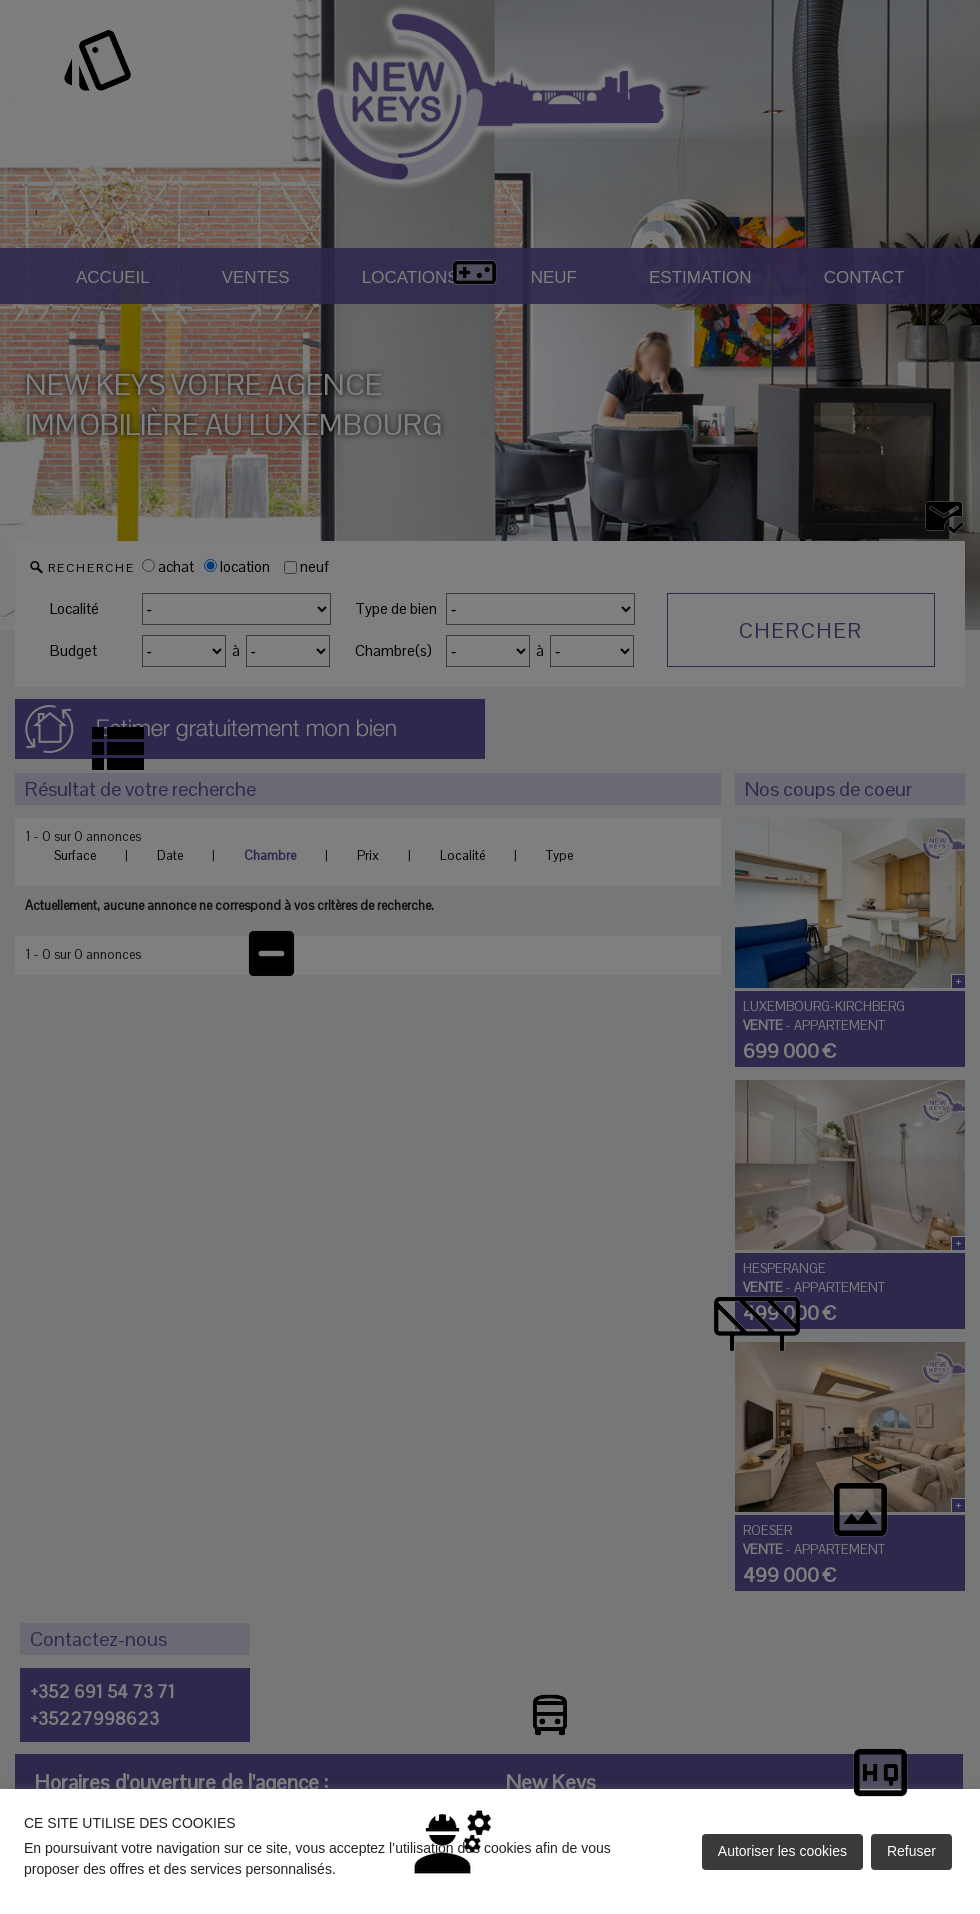 Image resolution: width=980 pixels, height=1914 pixels. What do you see at coordinates (271, 953) in the screenshot?
I see `indicates partial selection in a multi-select list` at bounding box center [271, 953].